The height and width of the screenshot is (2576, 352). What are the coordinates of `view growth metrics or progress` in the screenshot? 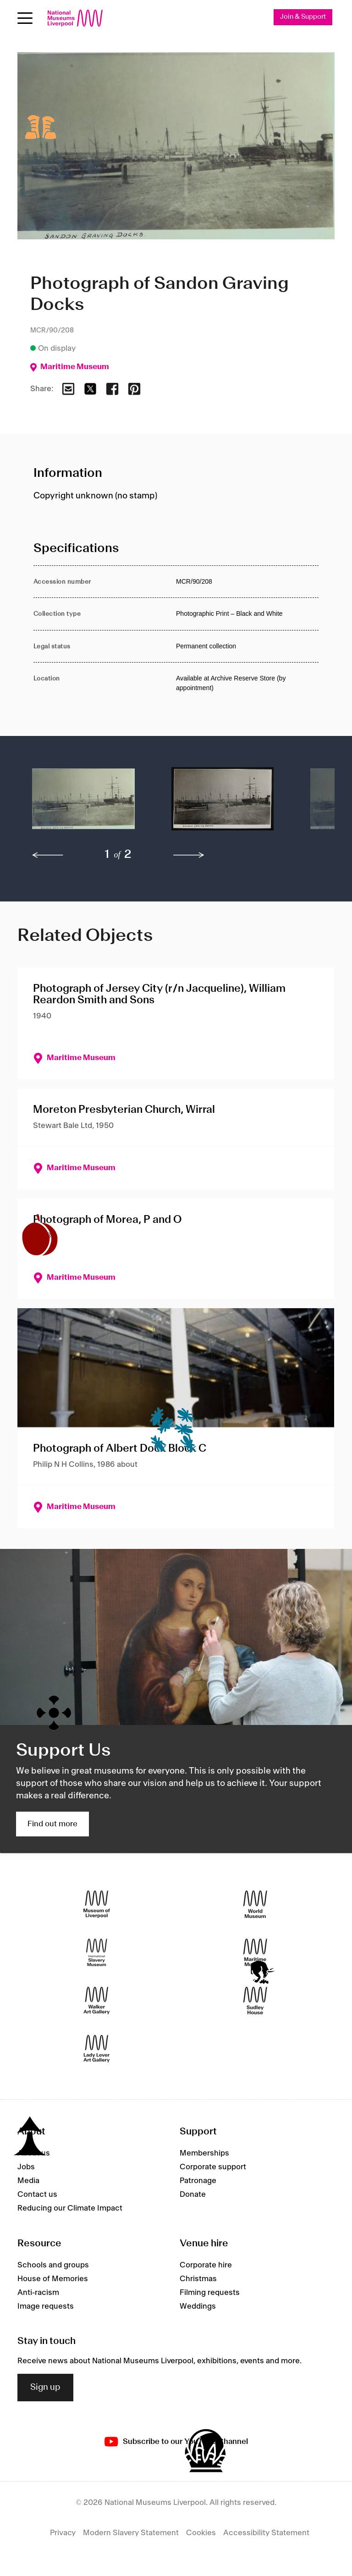 It's located at (30, 2135).